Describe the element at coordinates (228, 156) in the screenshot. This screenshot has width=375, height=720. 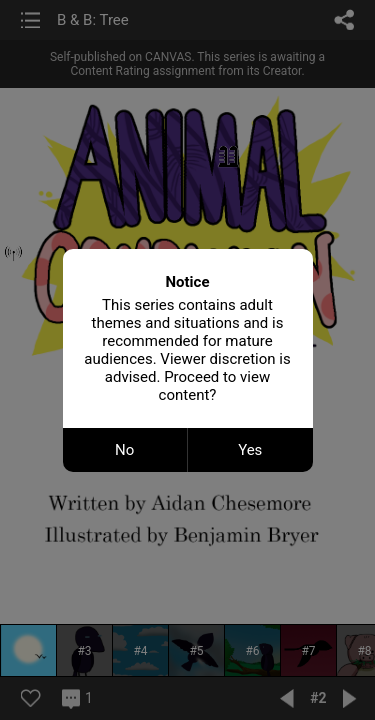
I see `represents a data center or server infrastructure` at that location.